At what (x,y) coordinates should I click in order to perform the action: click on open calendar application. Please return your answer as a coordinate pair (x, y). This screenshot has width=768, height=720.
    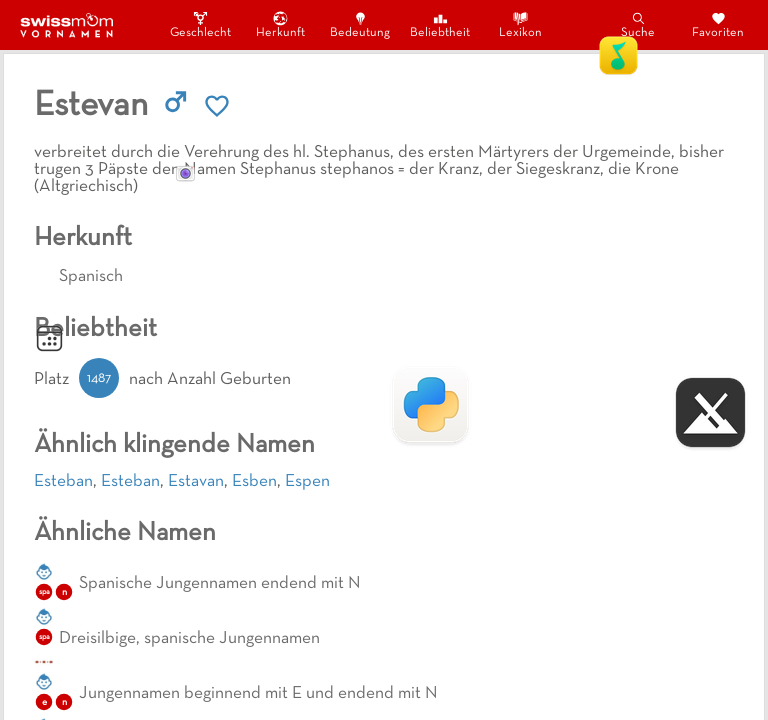
    Looking at the image, I should click on (49, 338).